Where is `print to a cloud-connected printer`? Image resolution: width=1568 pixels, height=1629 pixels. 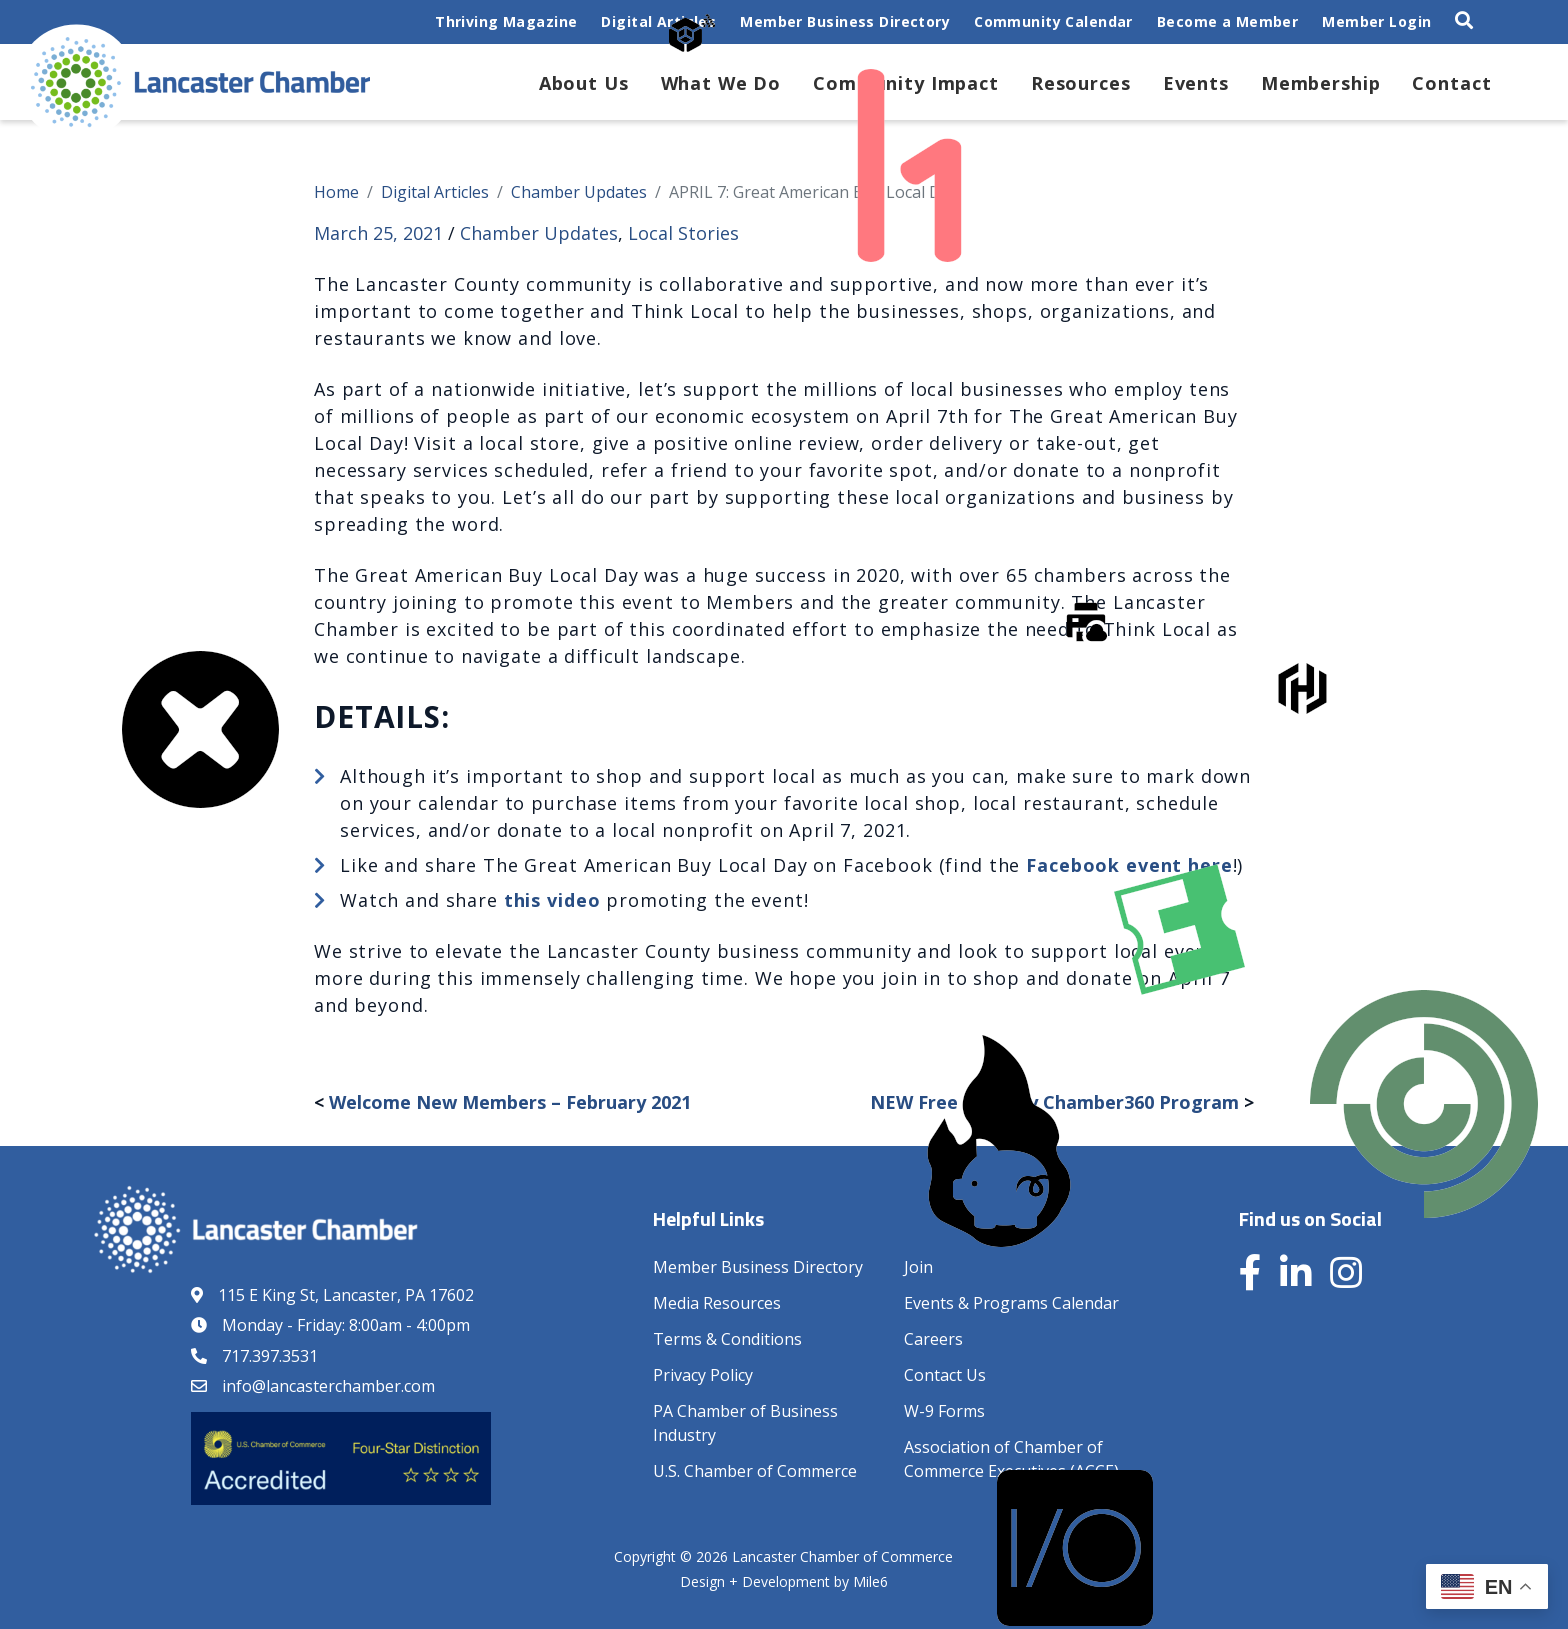 print to a cloud-connected printer is located at coordinates (1086, 622).